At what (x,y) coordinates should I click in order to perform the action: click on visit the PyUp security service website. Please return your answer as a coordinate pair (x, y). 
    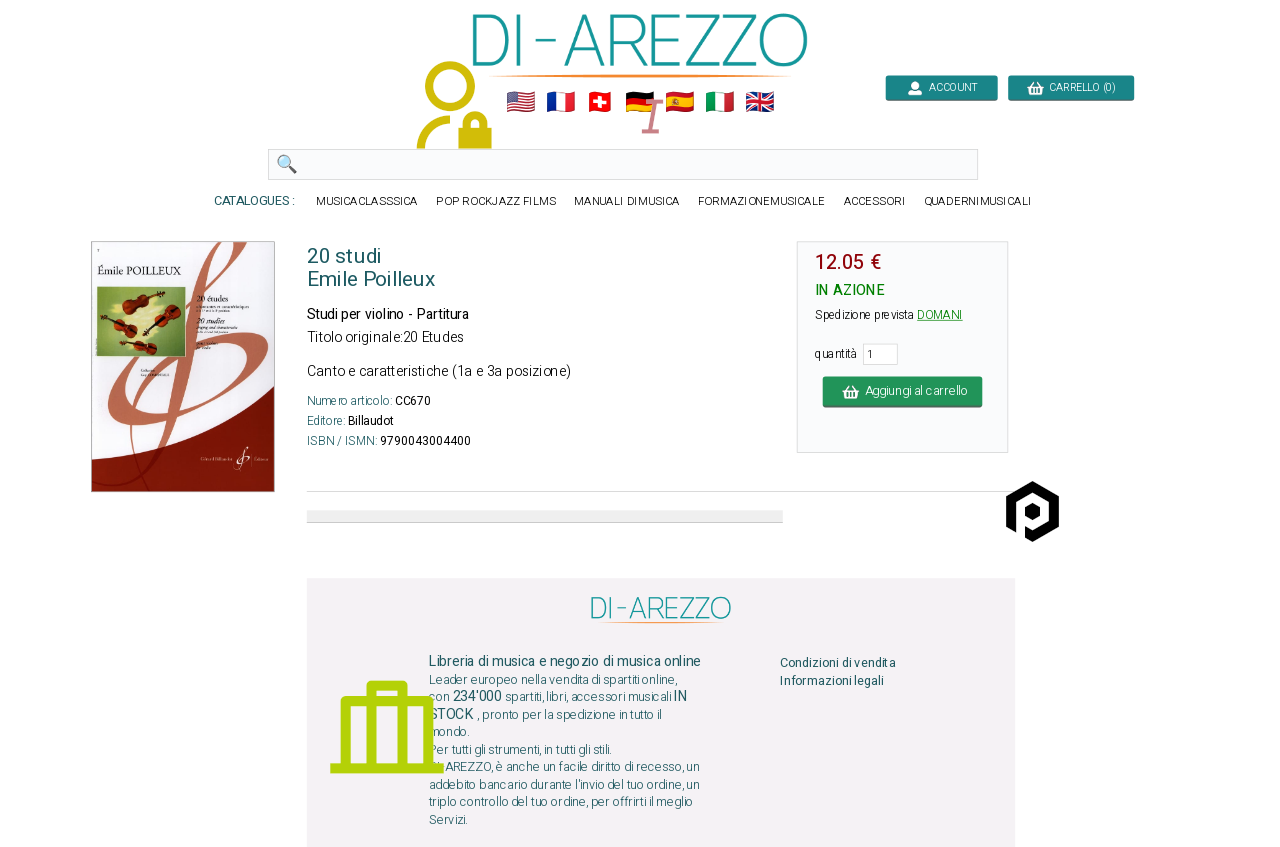
    Looking at the image, I should click on (1032, 511).